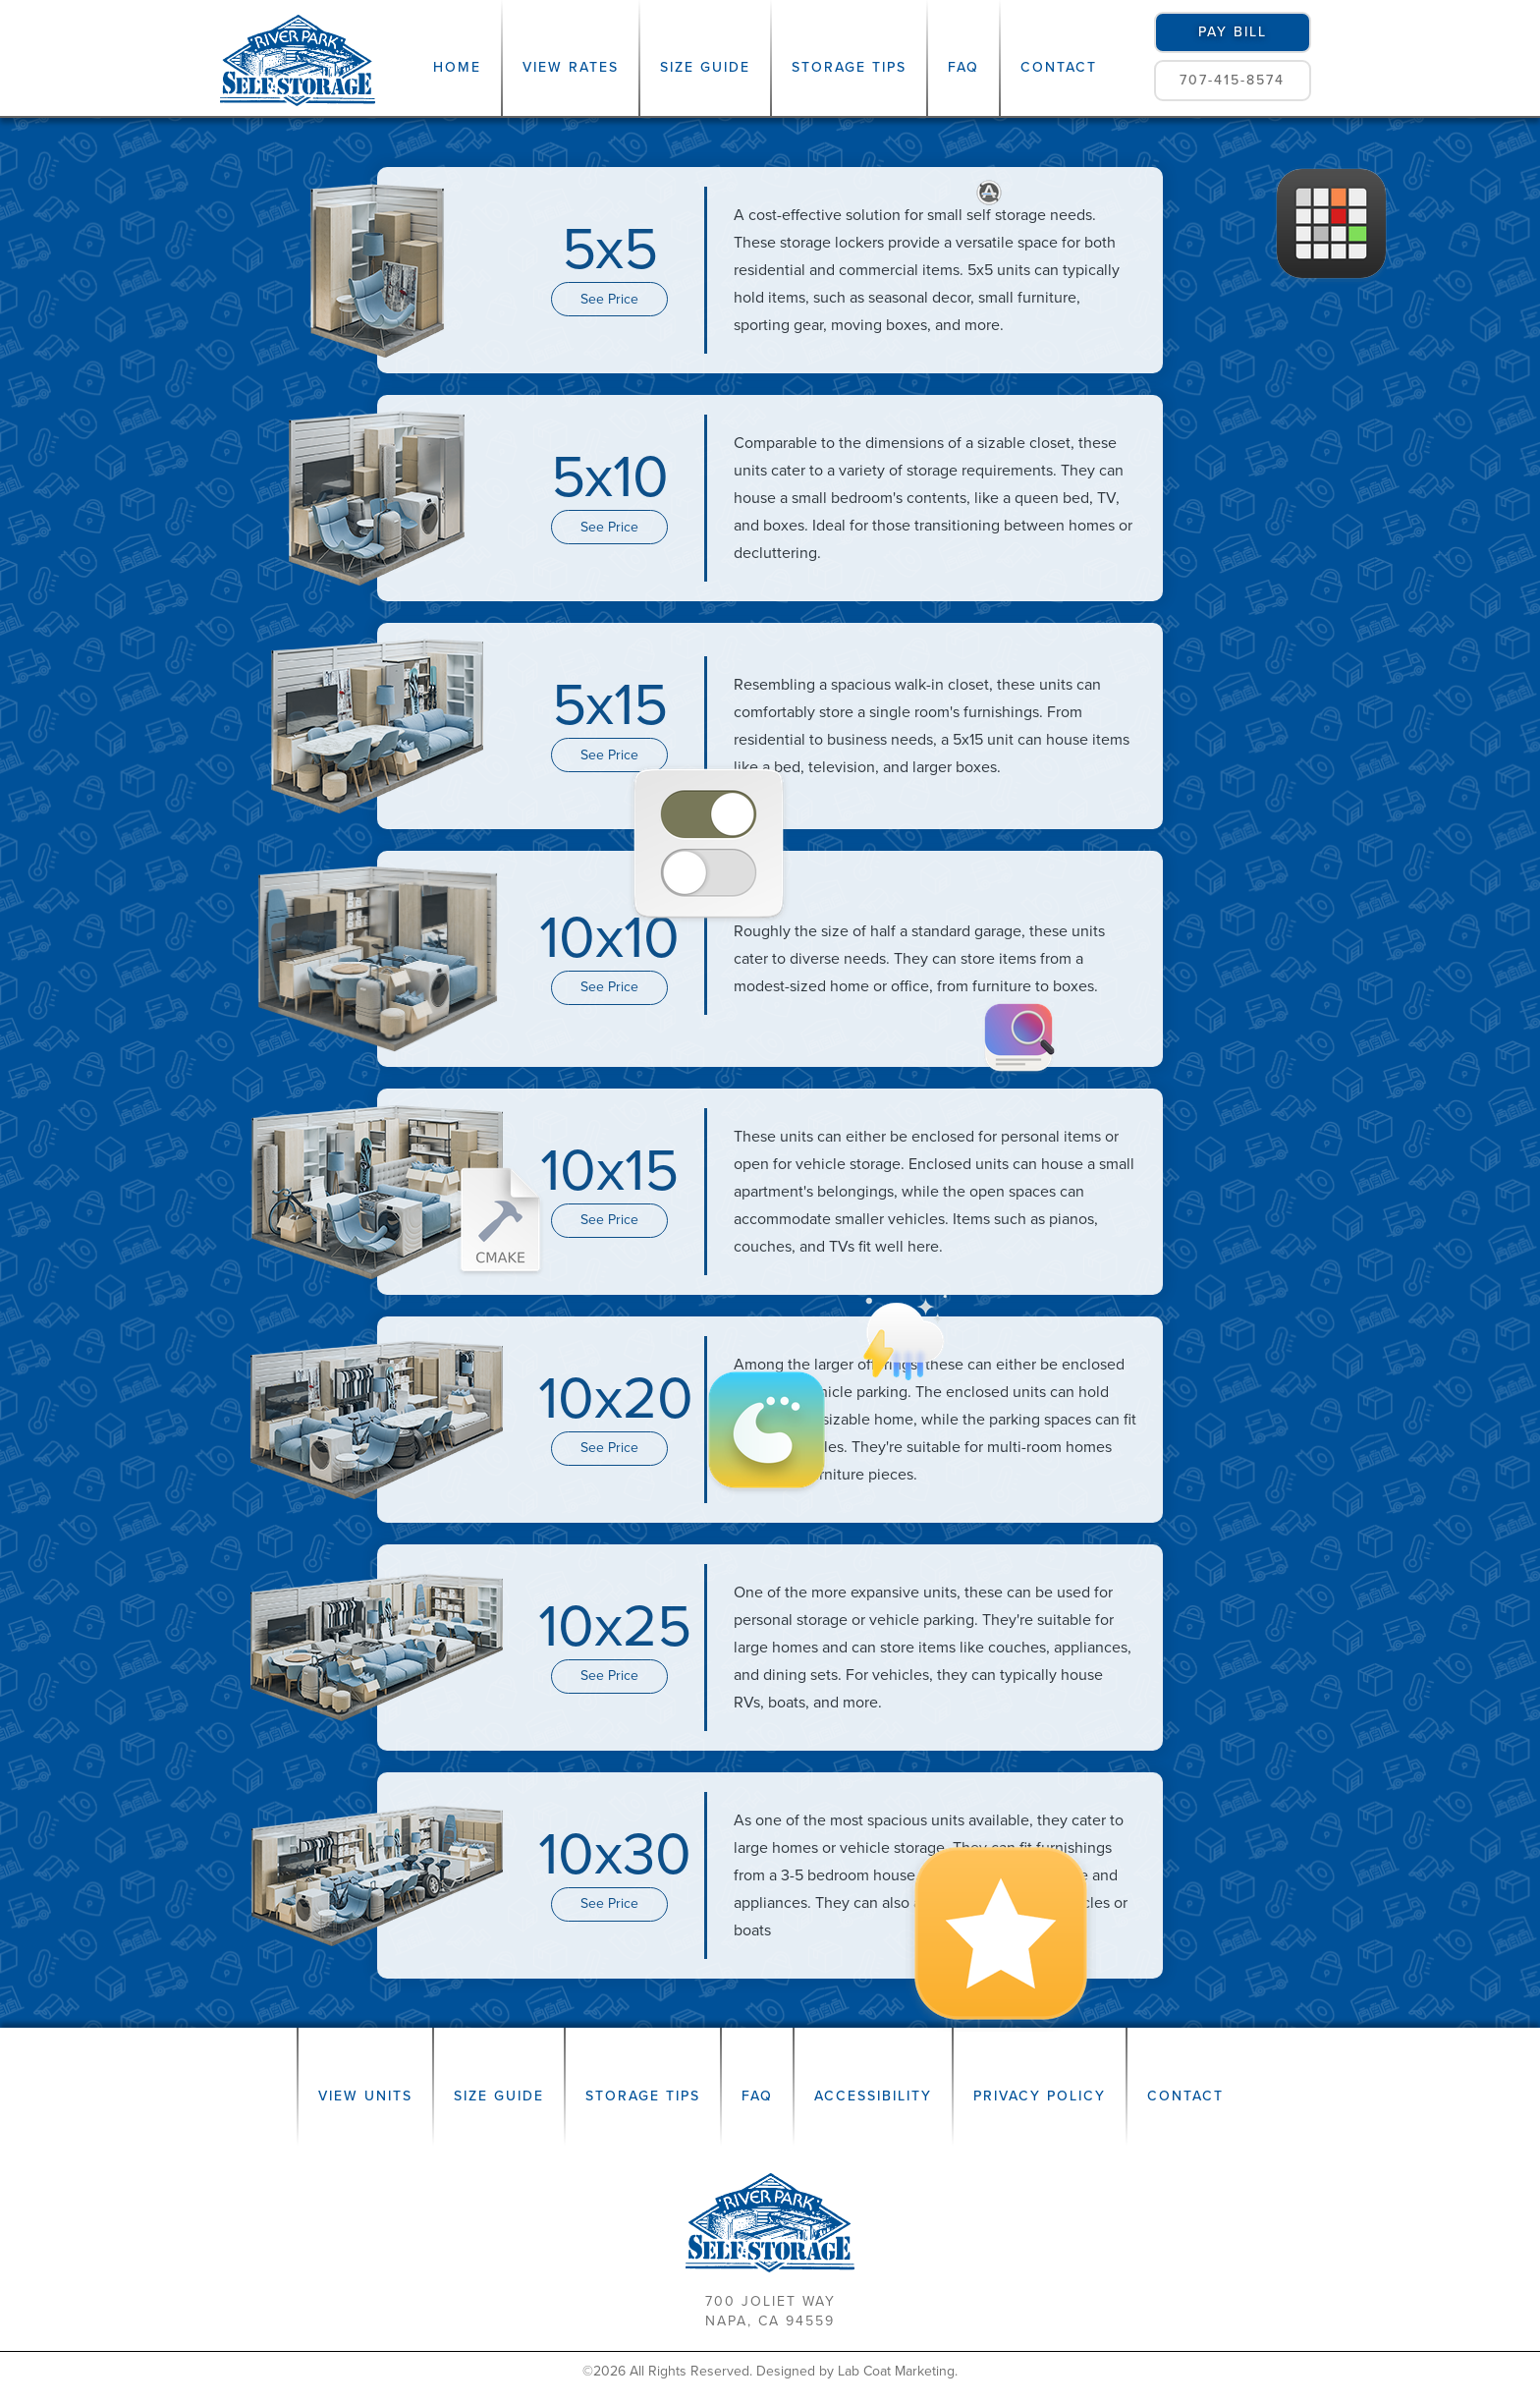  What do you see at coordinates (500, 1221) in the screenshot?
I see `a cmake configuration file` at bounding box center [500, 1221].